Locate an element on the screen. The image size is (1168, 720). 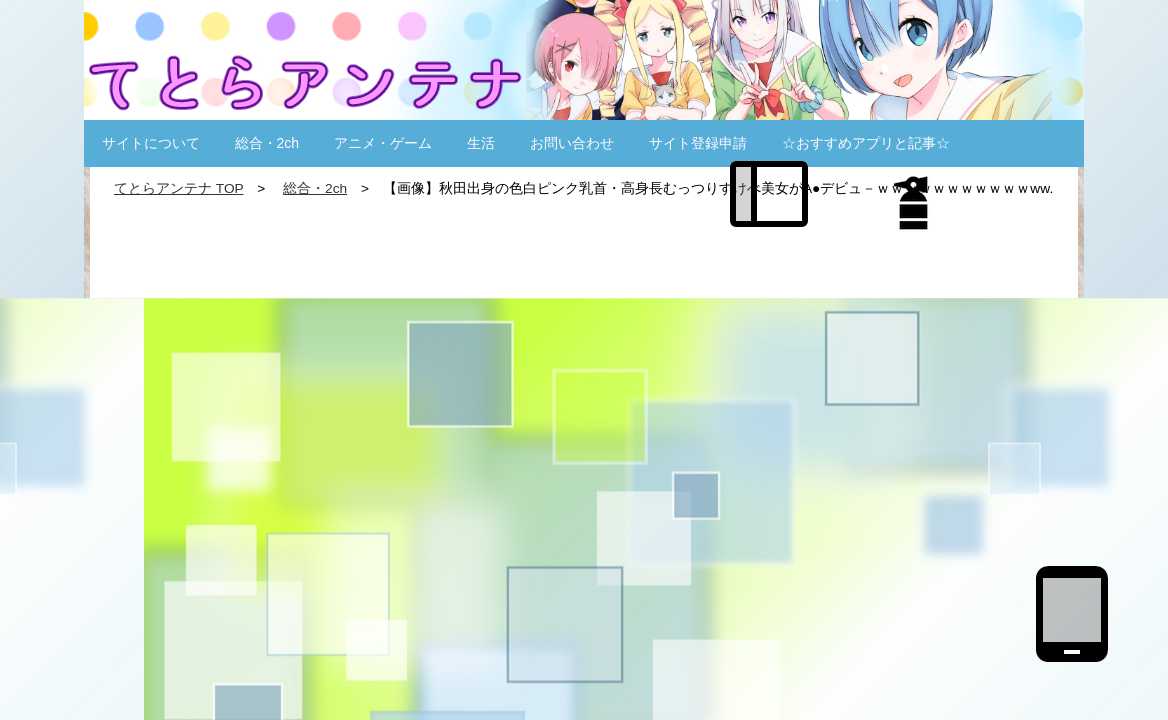
indicates fire safety equipment location is located at coordinates (913, 201).